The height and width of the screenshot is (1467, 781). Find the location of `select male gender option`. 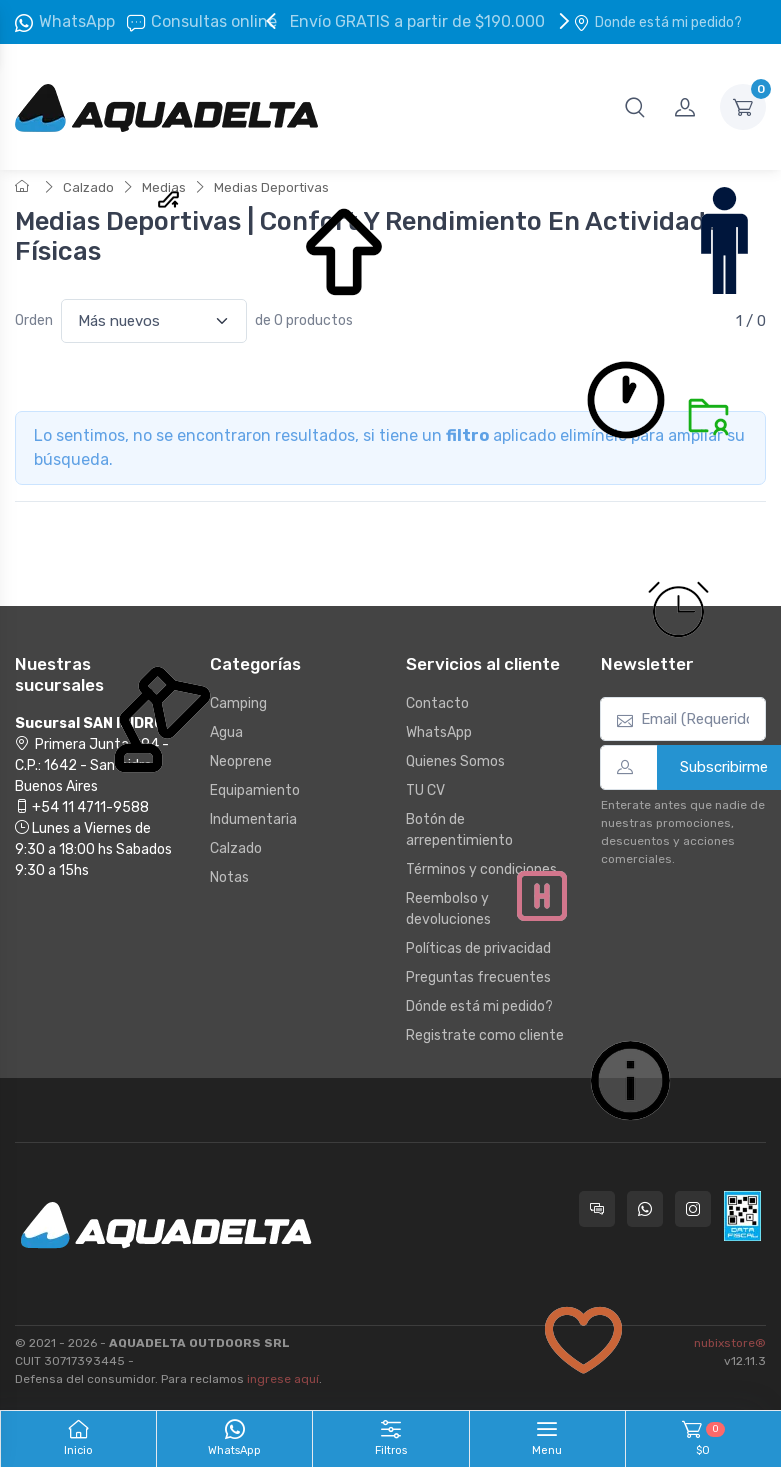

select male gender option is located at coordinates (724, 240).